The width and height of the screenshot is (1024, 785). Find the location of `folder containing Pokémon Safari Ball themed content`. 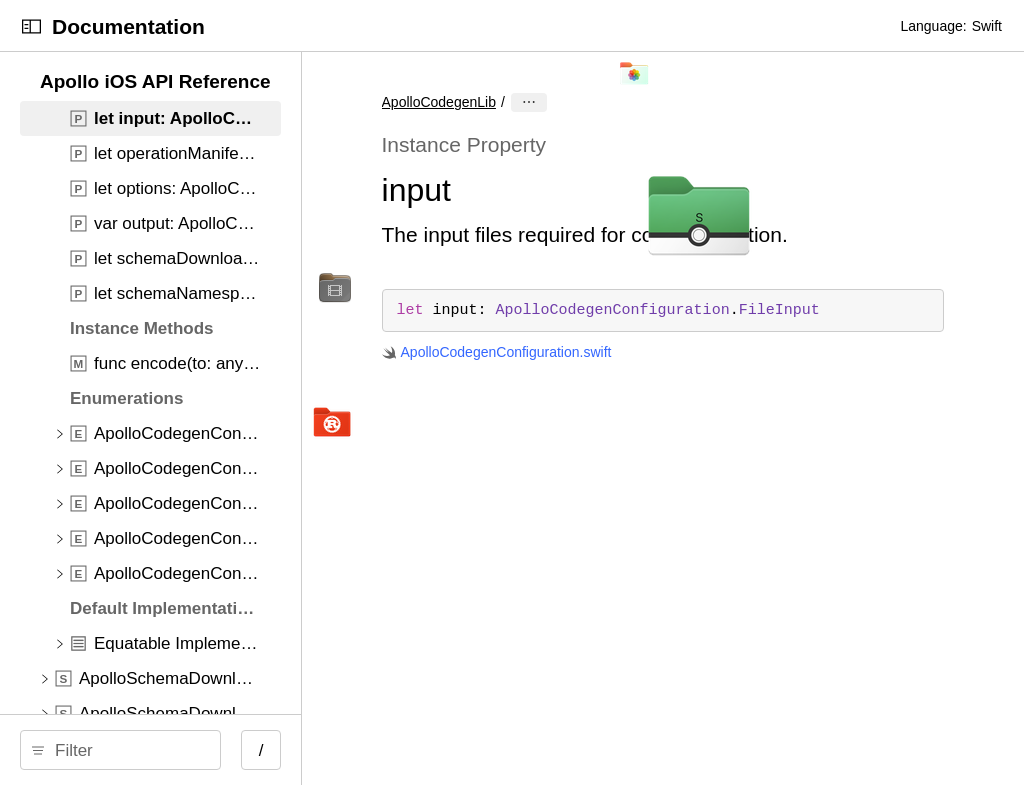

folder containing Pokémon Safari Ball themed content is located at coordinates (698, 218).